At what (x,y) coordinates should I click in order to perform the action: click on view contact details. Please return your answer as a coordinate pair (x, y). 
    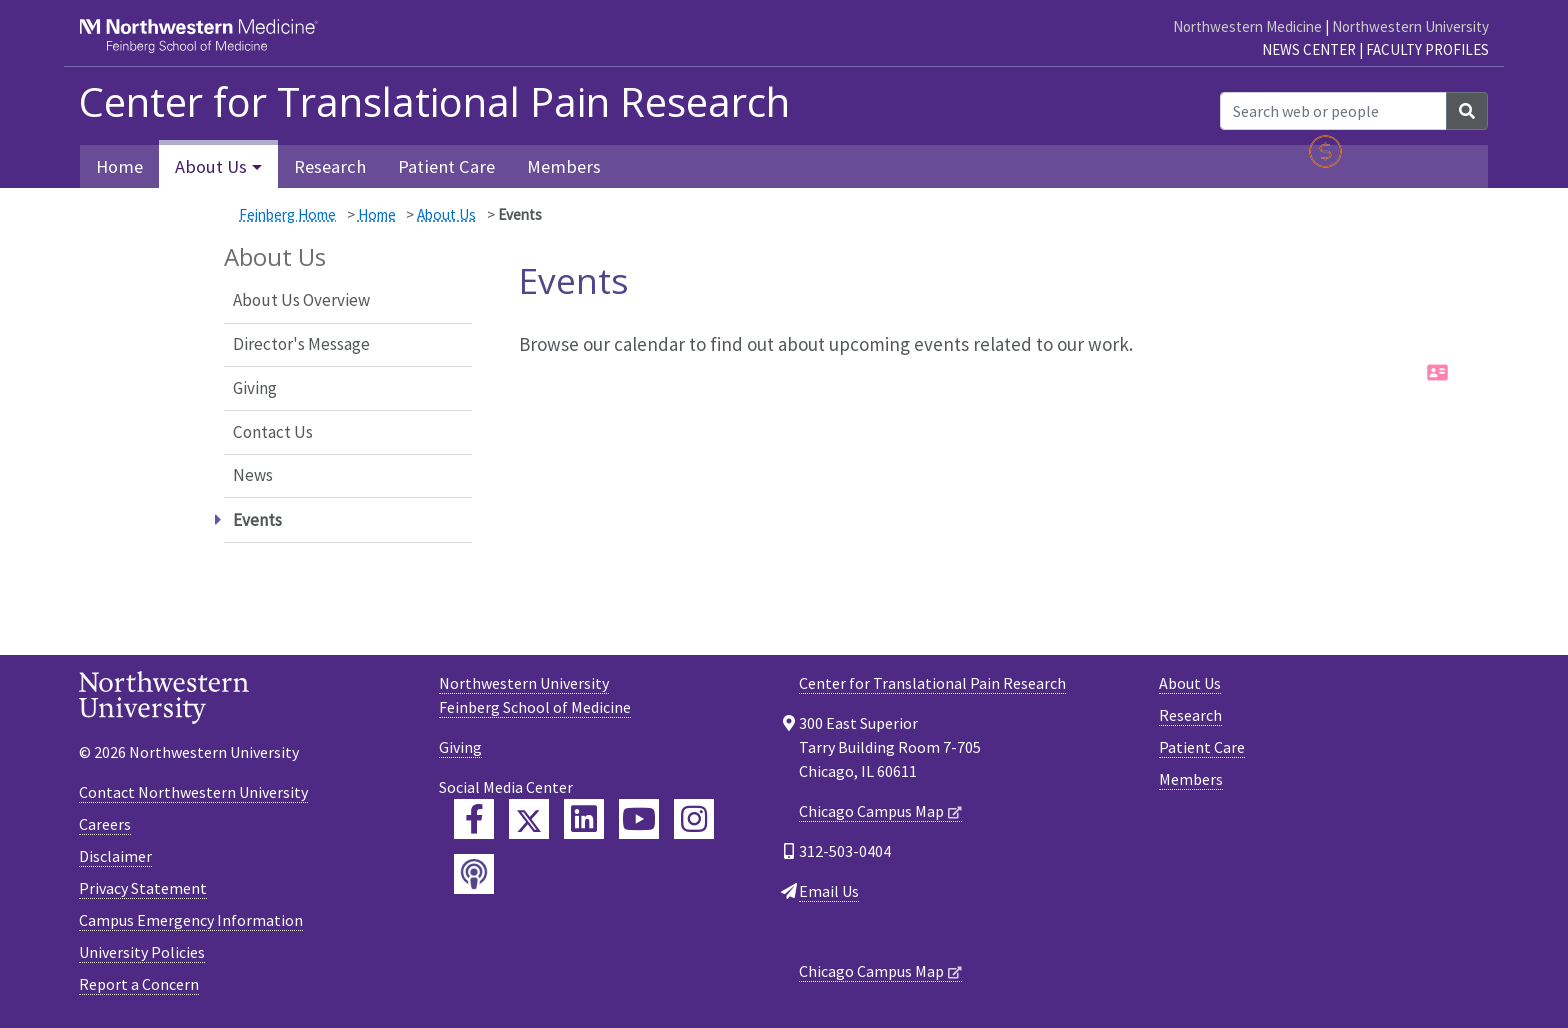
    Looking at the image, I should click on (1437, 372).